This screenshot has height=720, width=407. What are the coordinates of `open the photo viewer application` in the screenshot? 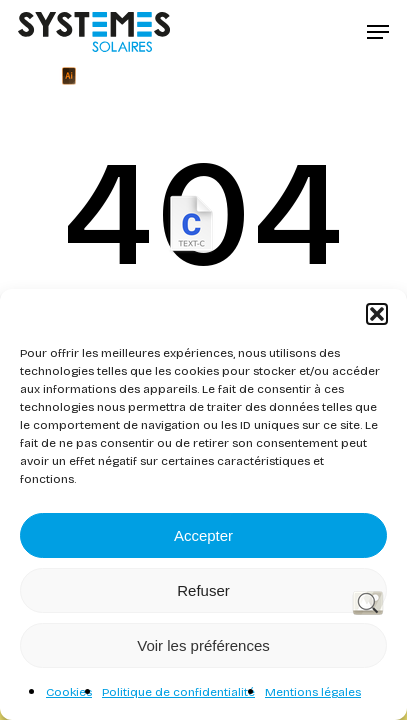 It's located at (368, 603).